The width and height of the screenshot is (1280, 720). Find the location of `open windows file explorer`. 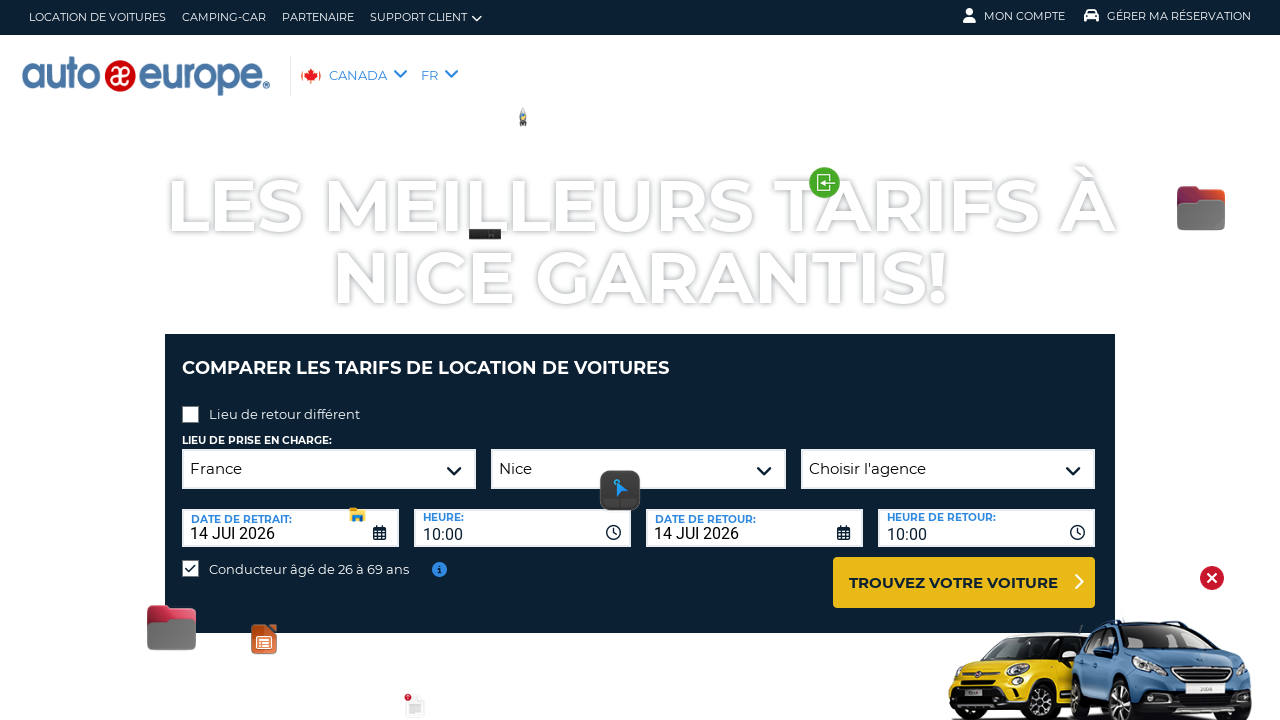

open windows file explorer is located at coordinates (357, 514).